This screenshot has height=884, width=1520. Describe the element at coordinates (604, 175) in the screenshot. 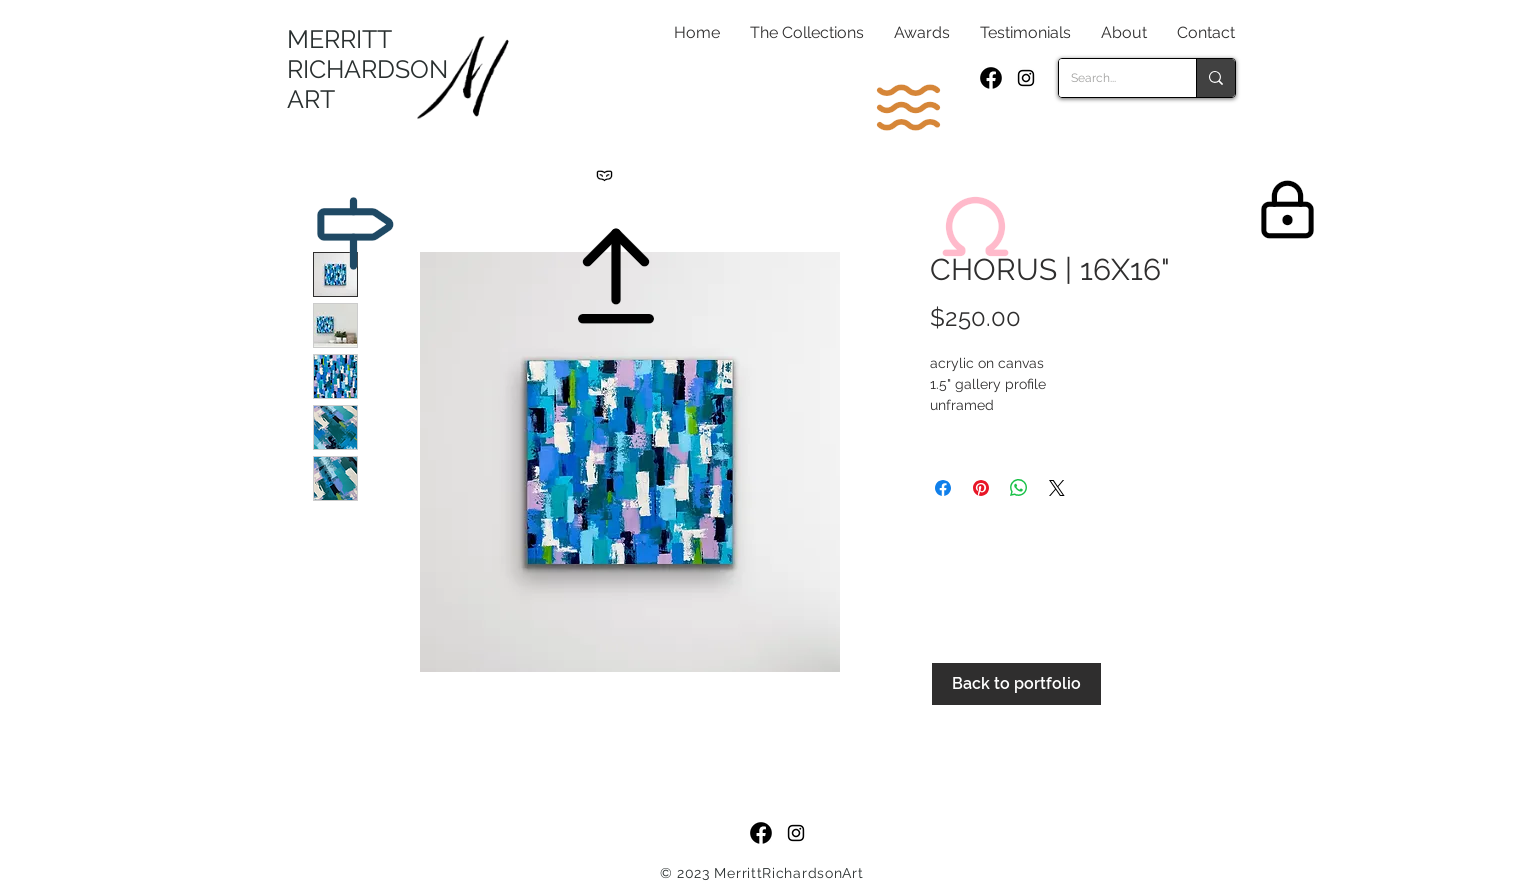

I see `enable incognito or private browsing mode` at that location.